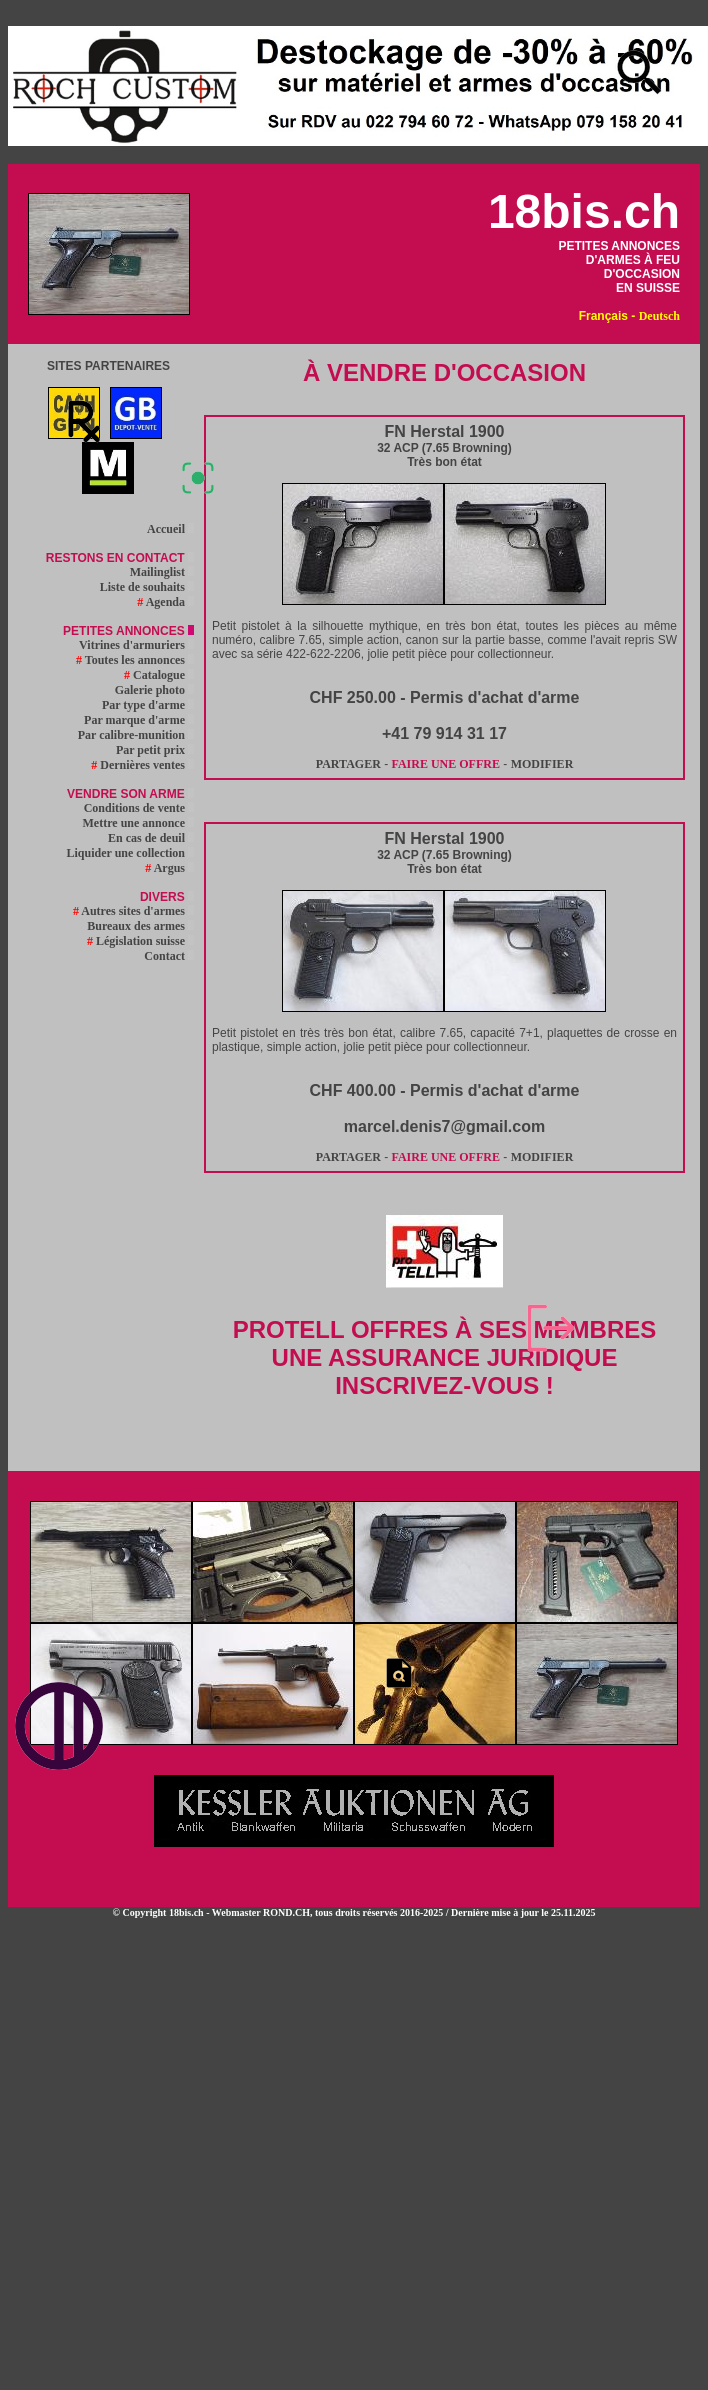 This screenshot has height=2390, width=708. What do you see at coordinates (198, 478) in the screenshot?
I see `activate camera focus or targeting mode` at bounding box center [198, 478].